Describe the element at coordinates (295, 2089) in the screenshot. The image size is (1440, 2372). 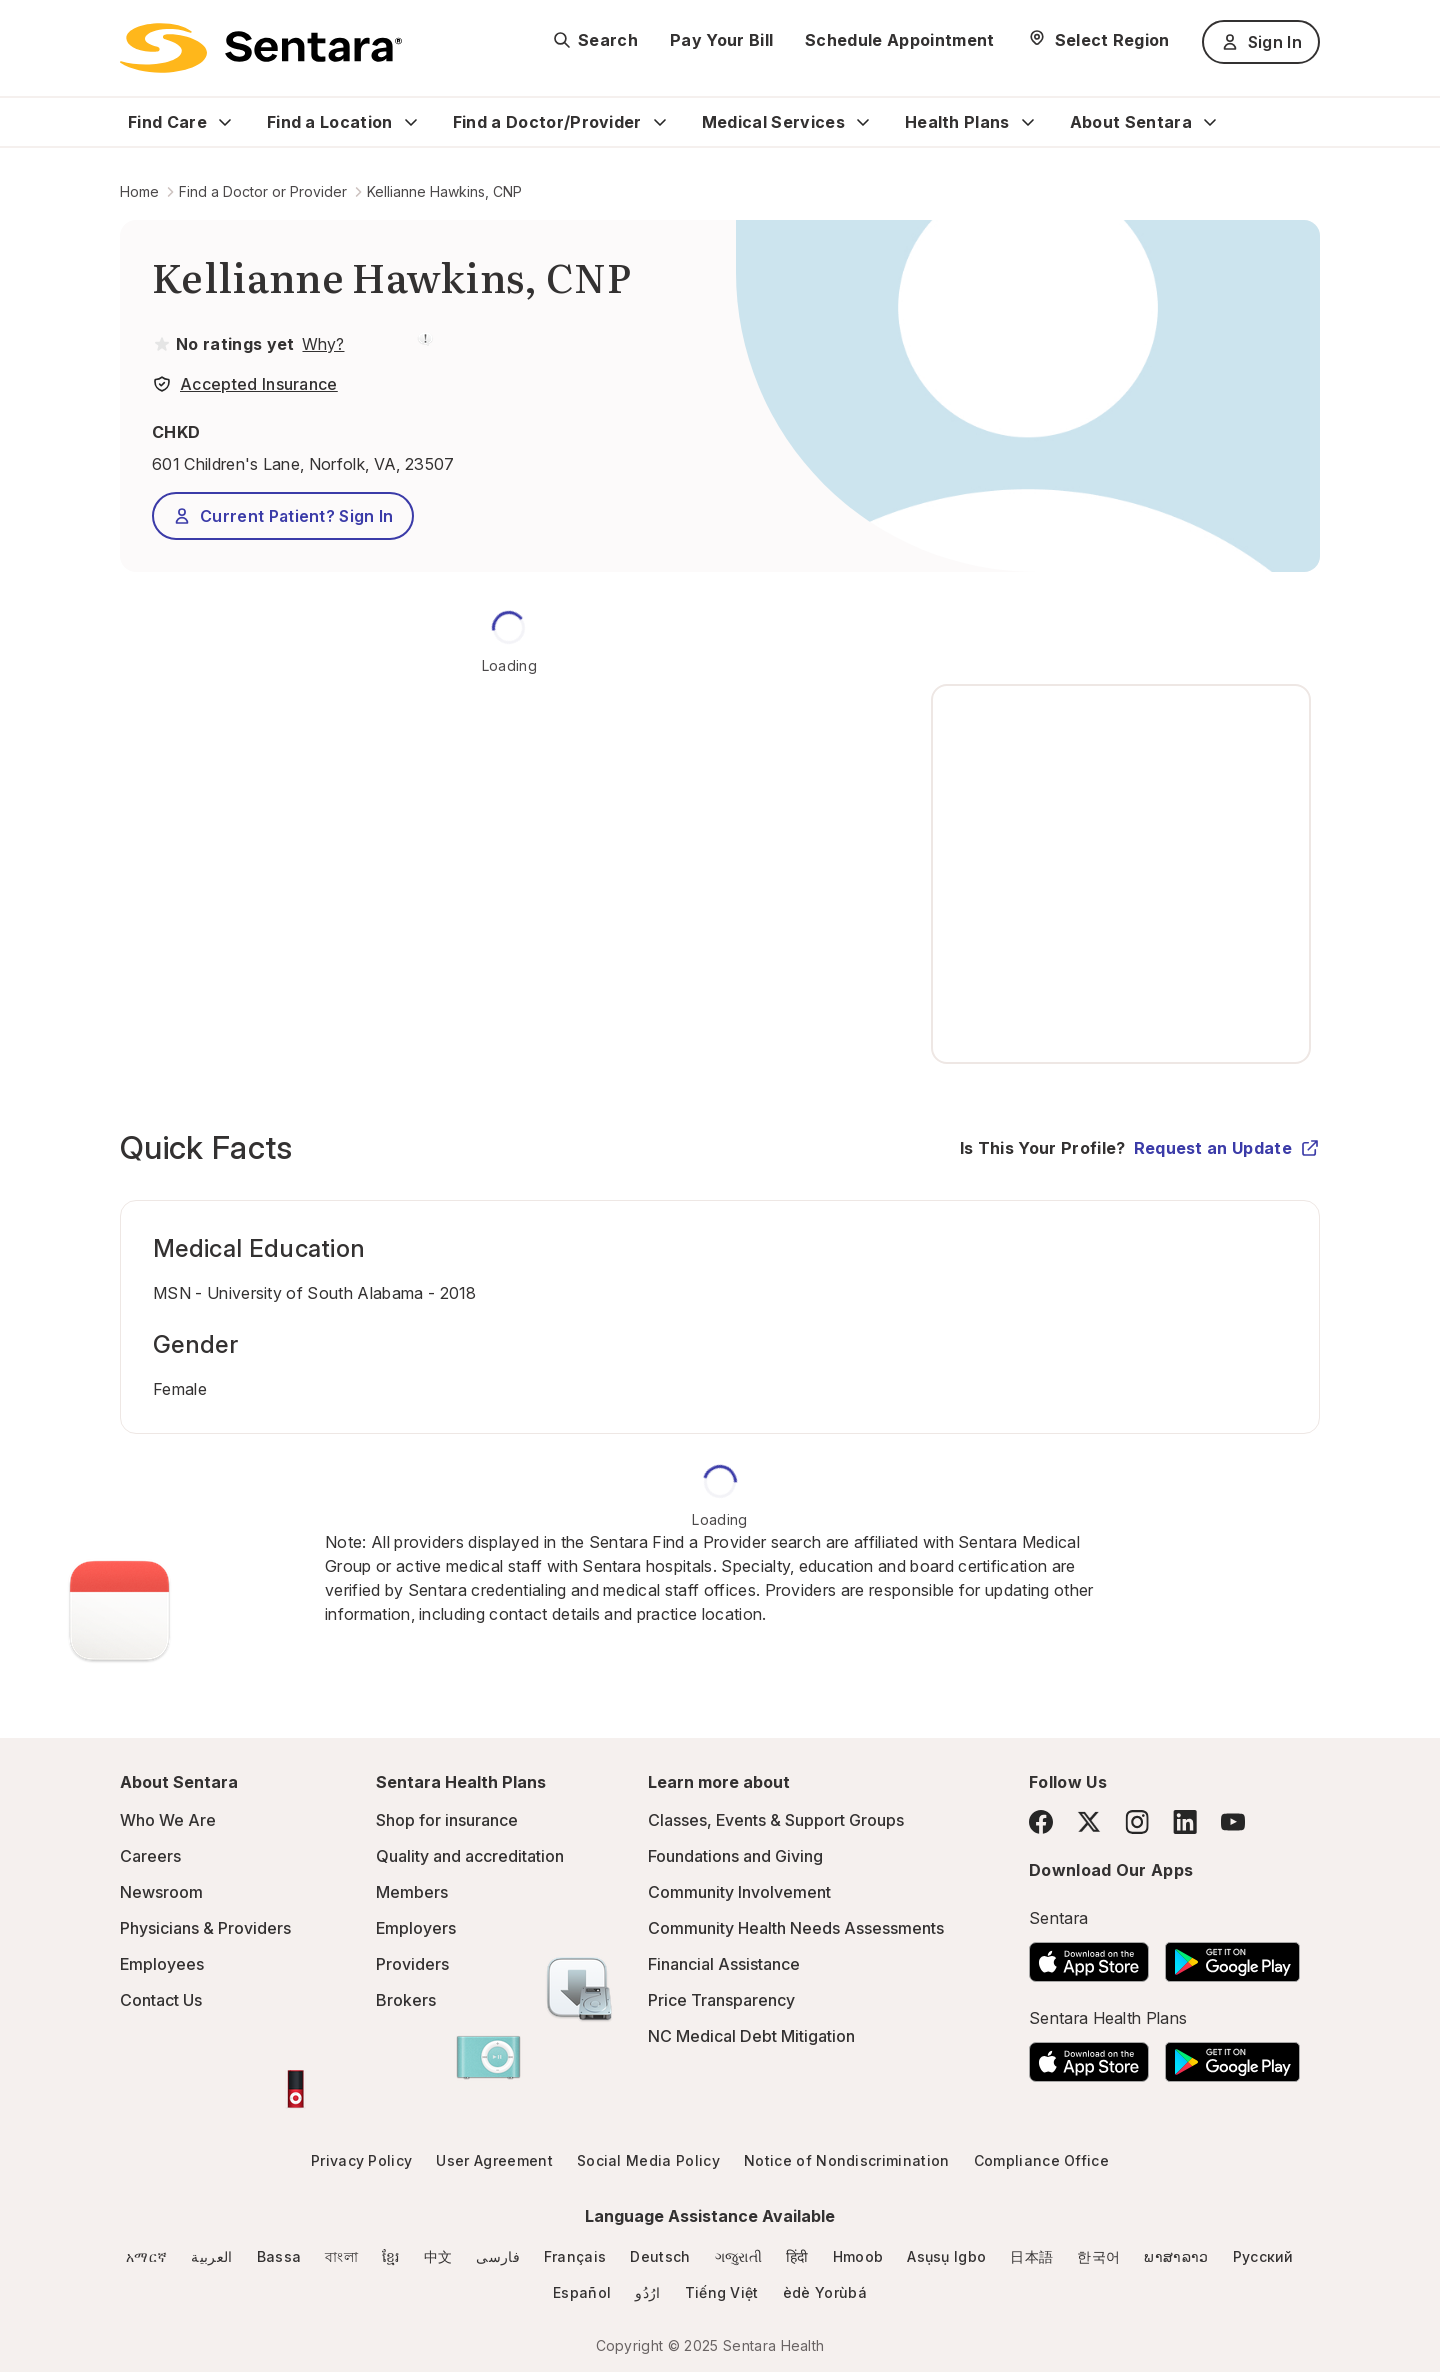
I see `sync music to your iPod nano` at that location.